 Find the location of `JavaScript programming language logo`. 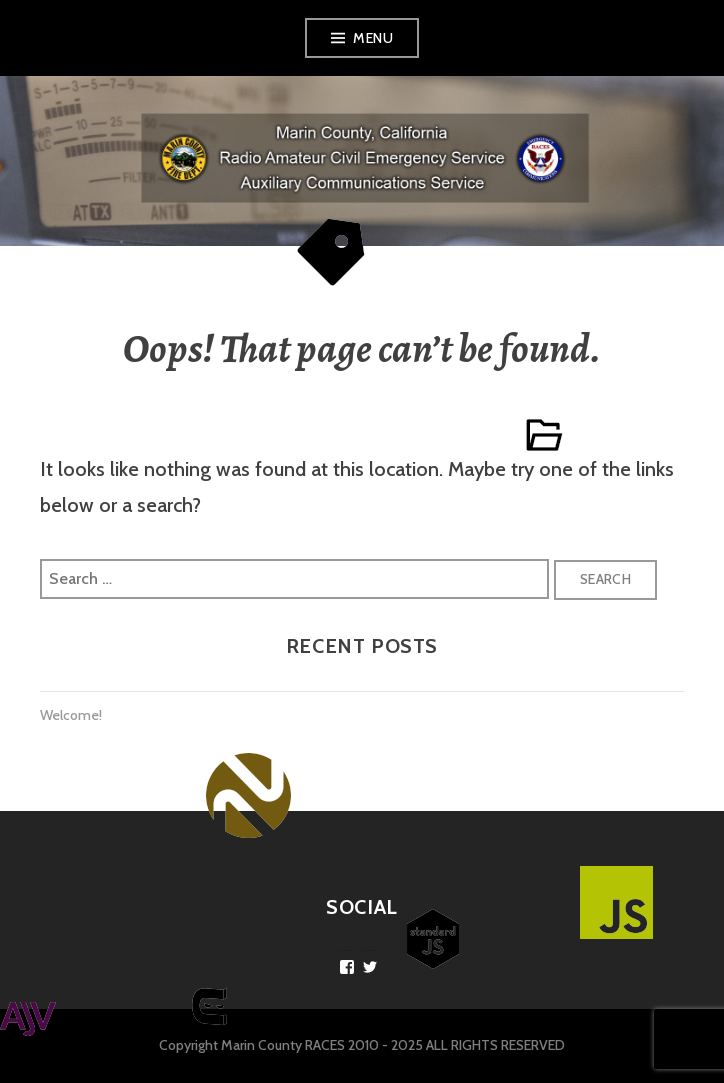

JavaScript programming language logo is located at coordinates (616, 902).